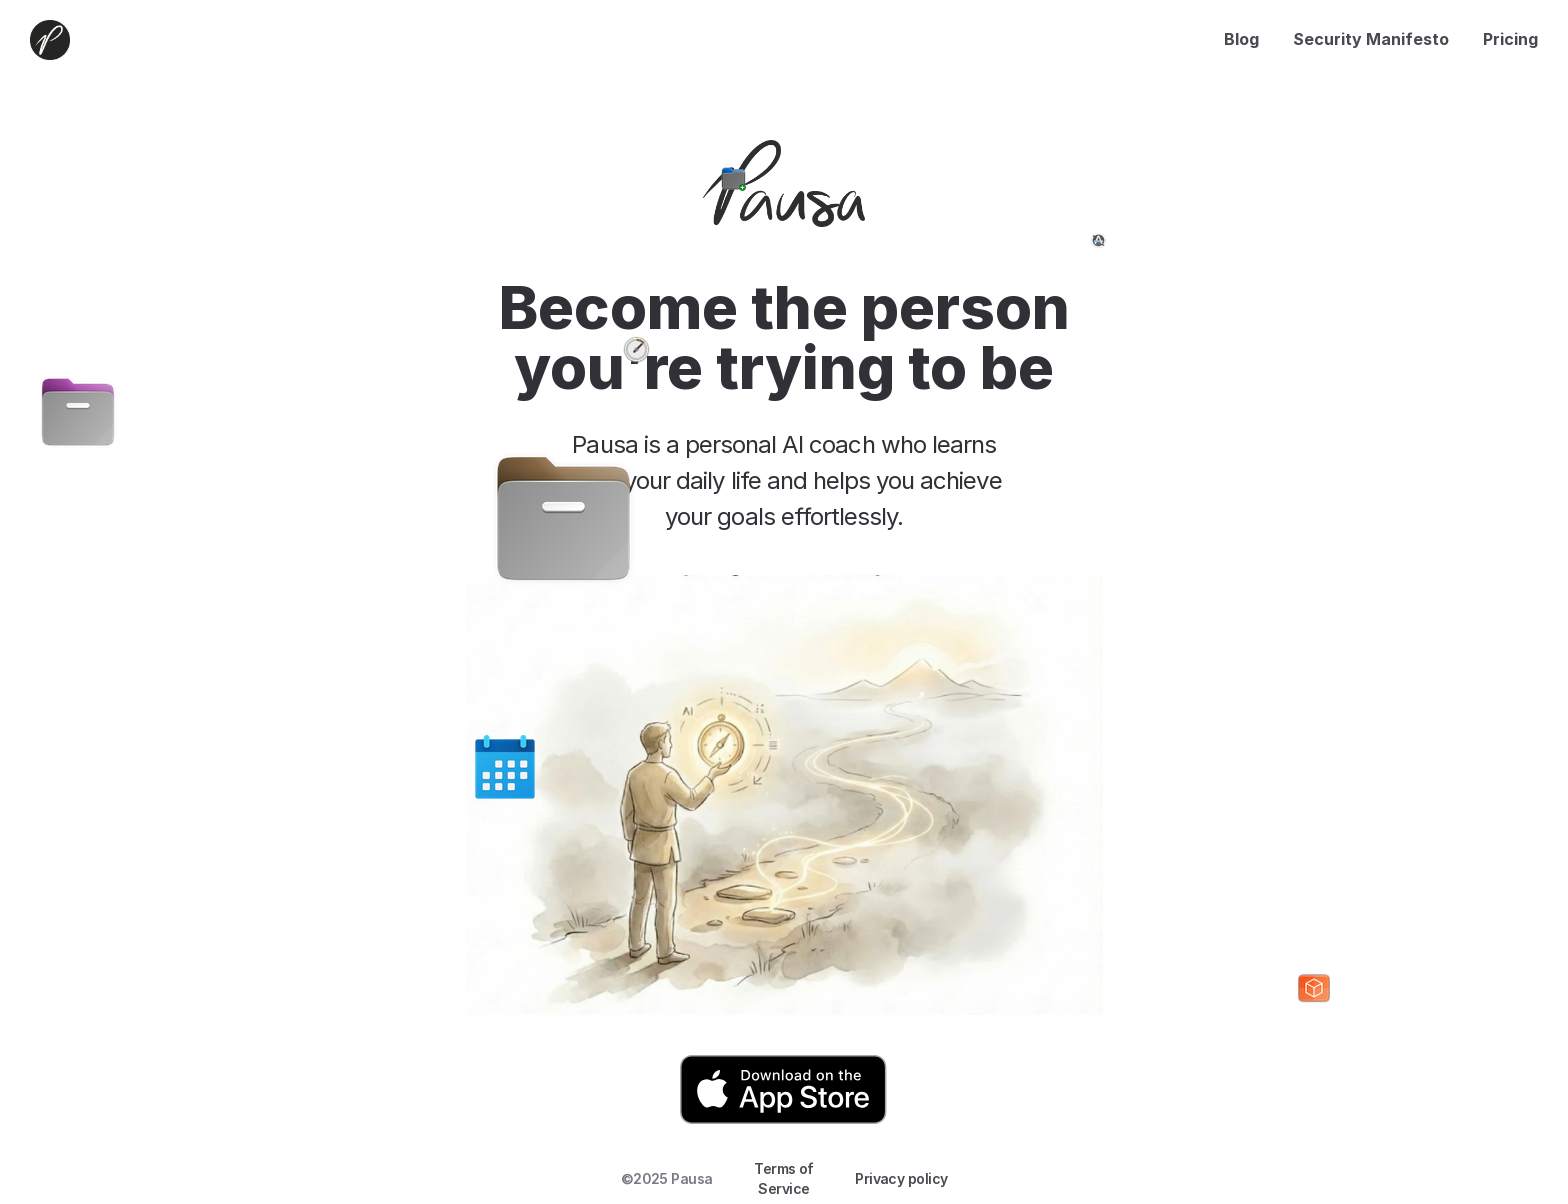  What do you see at coordinates (636, 349) in the screenshot?
I see `open sysprof system profiler` at bounding box center [636, 349].